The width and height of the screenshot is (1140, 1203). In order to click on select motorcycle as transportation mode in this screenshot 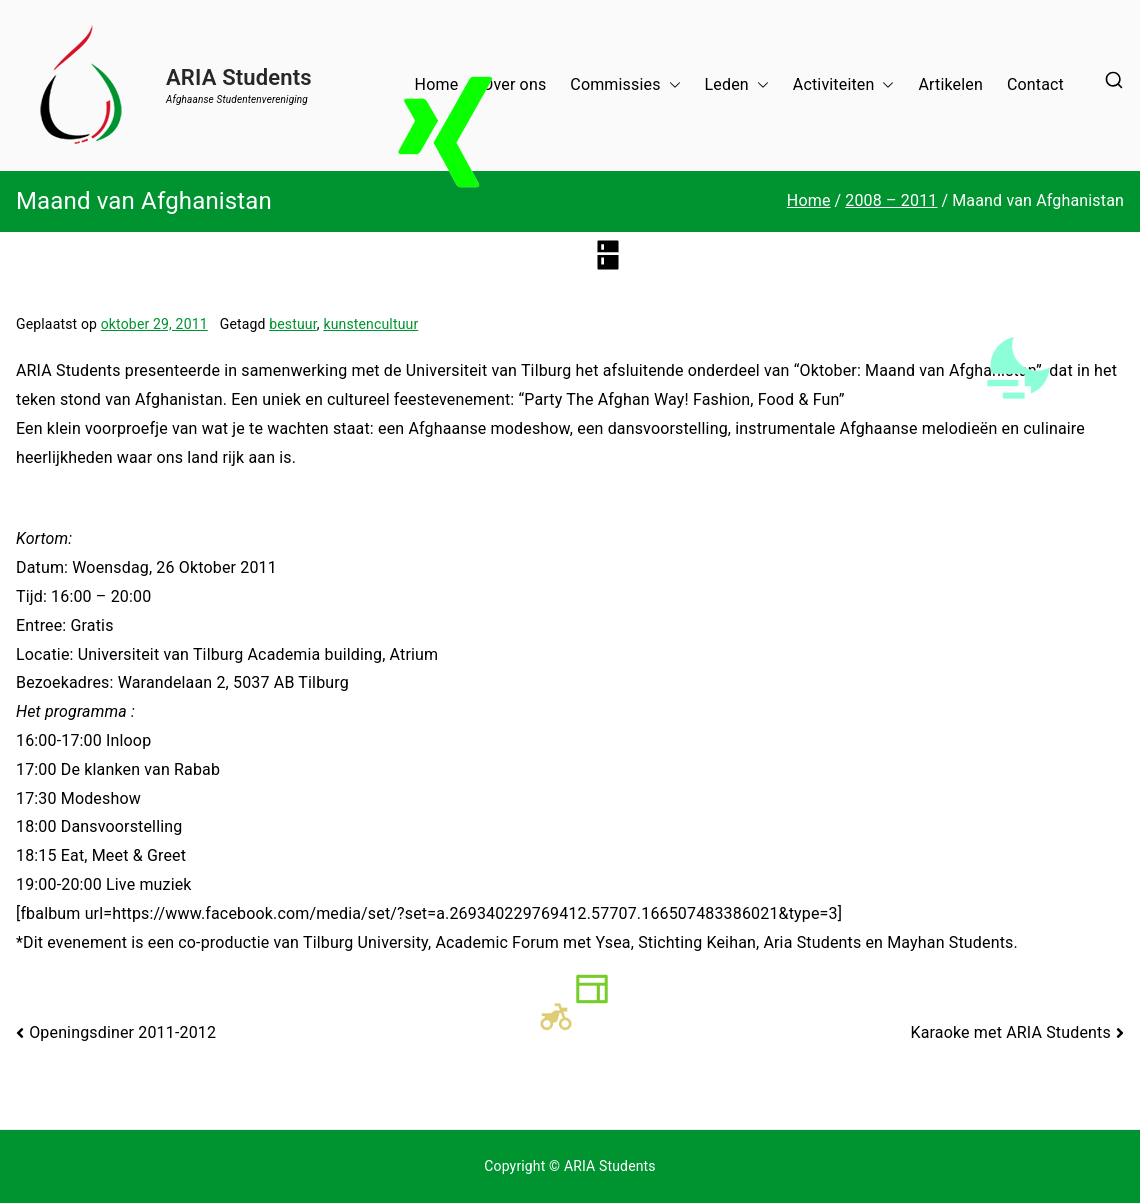, I will do `click(556, 1016)`.